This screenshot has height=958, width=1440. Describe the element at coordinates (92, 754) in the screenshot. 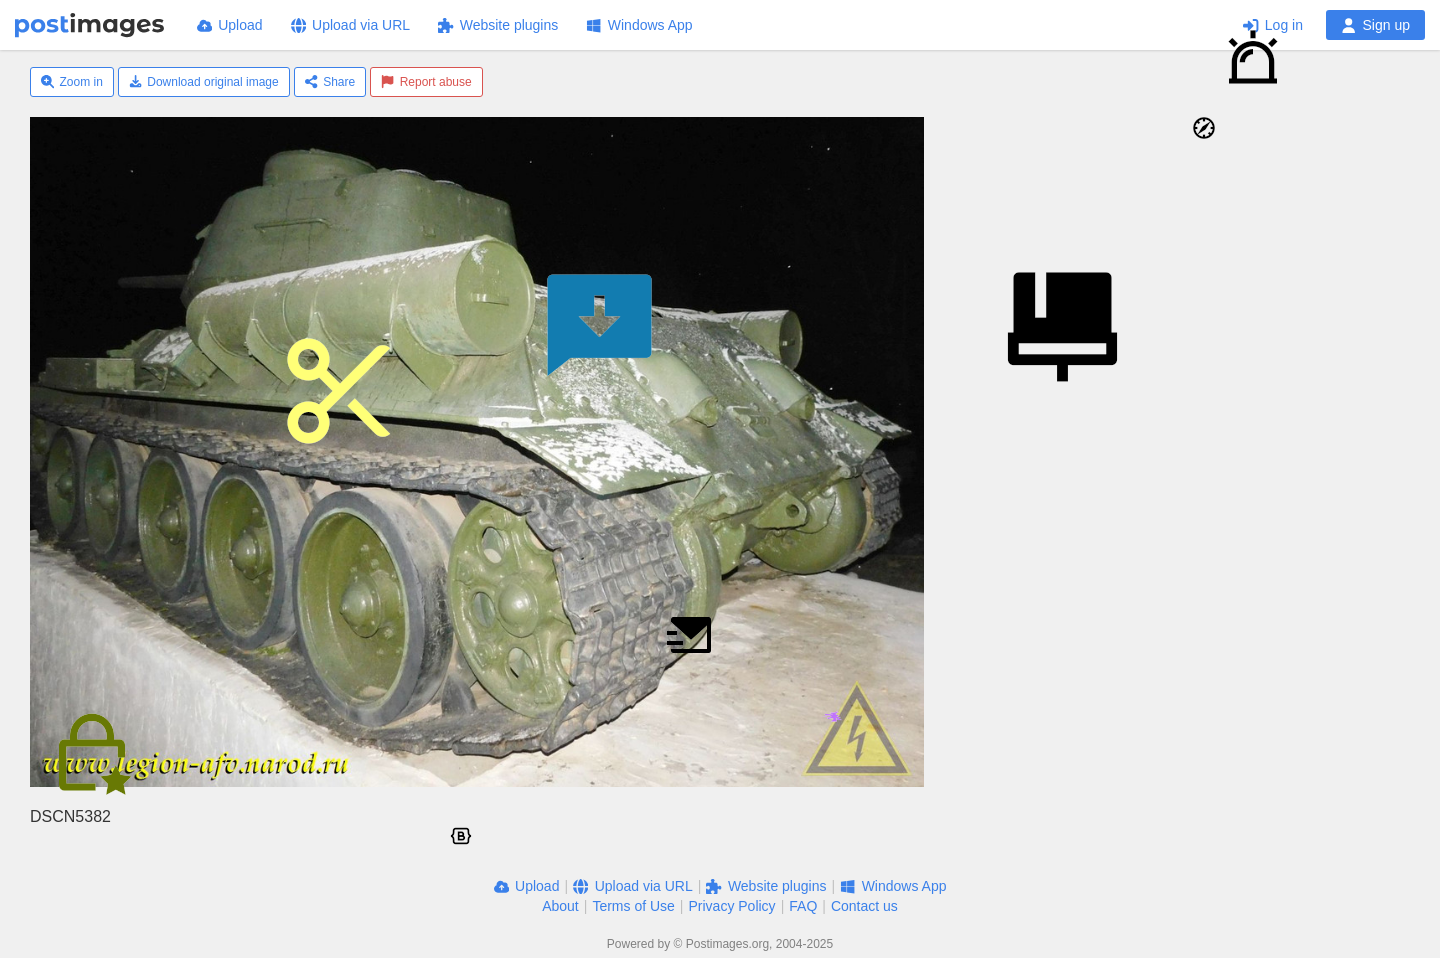

I see `mark a password or credential as a favorite` at that location.